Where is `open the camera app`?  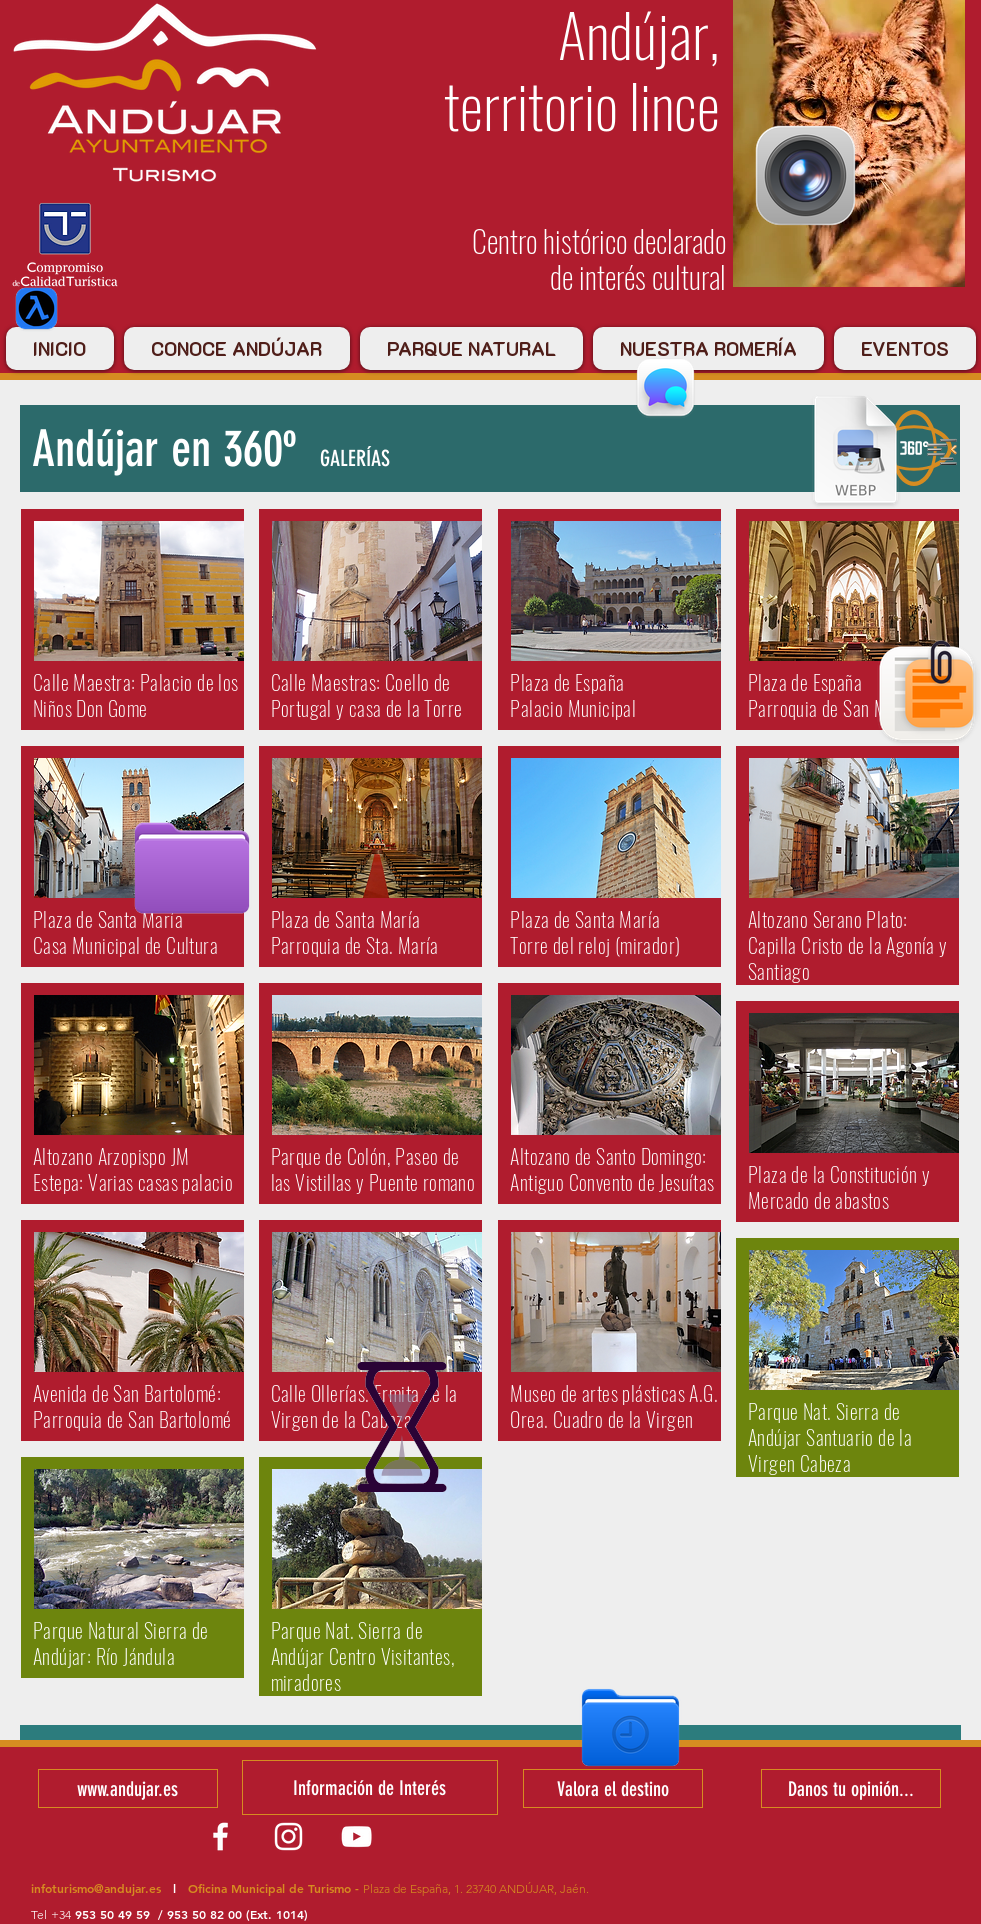 open the camera app is located at coordinates (805, 175).